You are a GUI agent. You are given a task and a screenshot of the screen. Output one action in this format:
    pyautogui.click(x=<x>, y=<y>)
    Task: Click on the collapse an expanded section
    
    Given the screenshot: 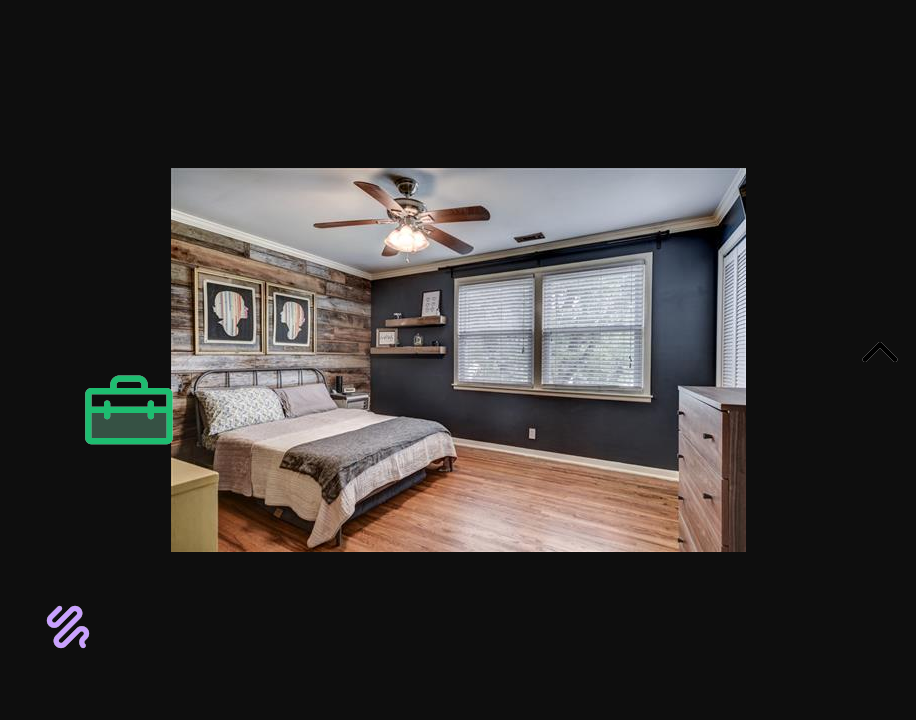 What is the action you would take?
    pyautogui.click(x=880, y=352)
    